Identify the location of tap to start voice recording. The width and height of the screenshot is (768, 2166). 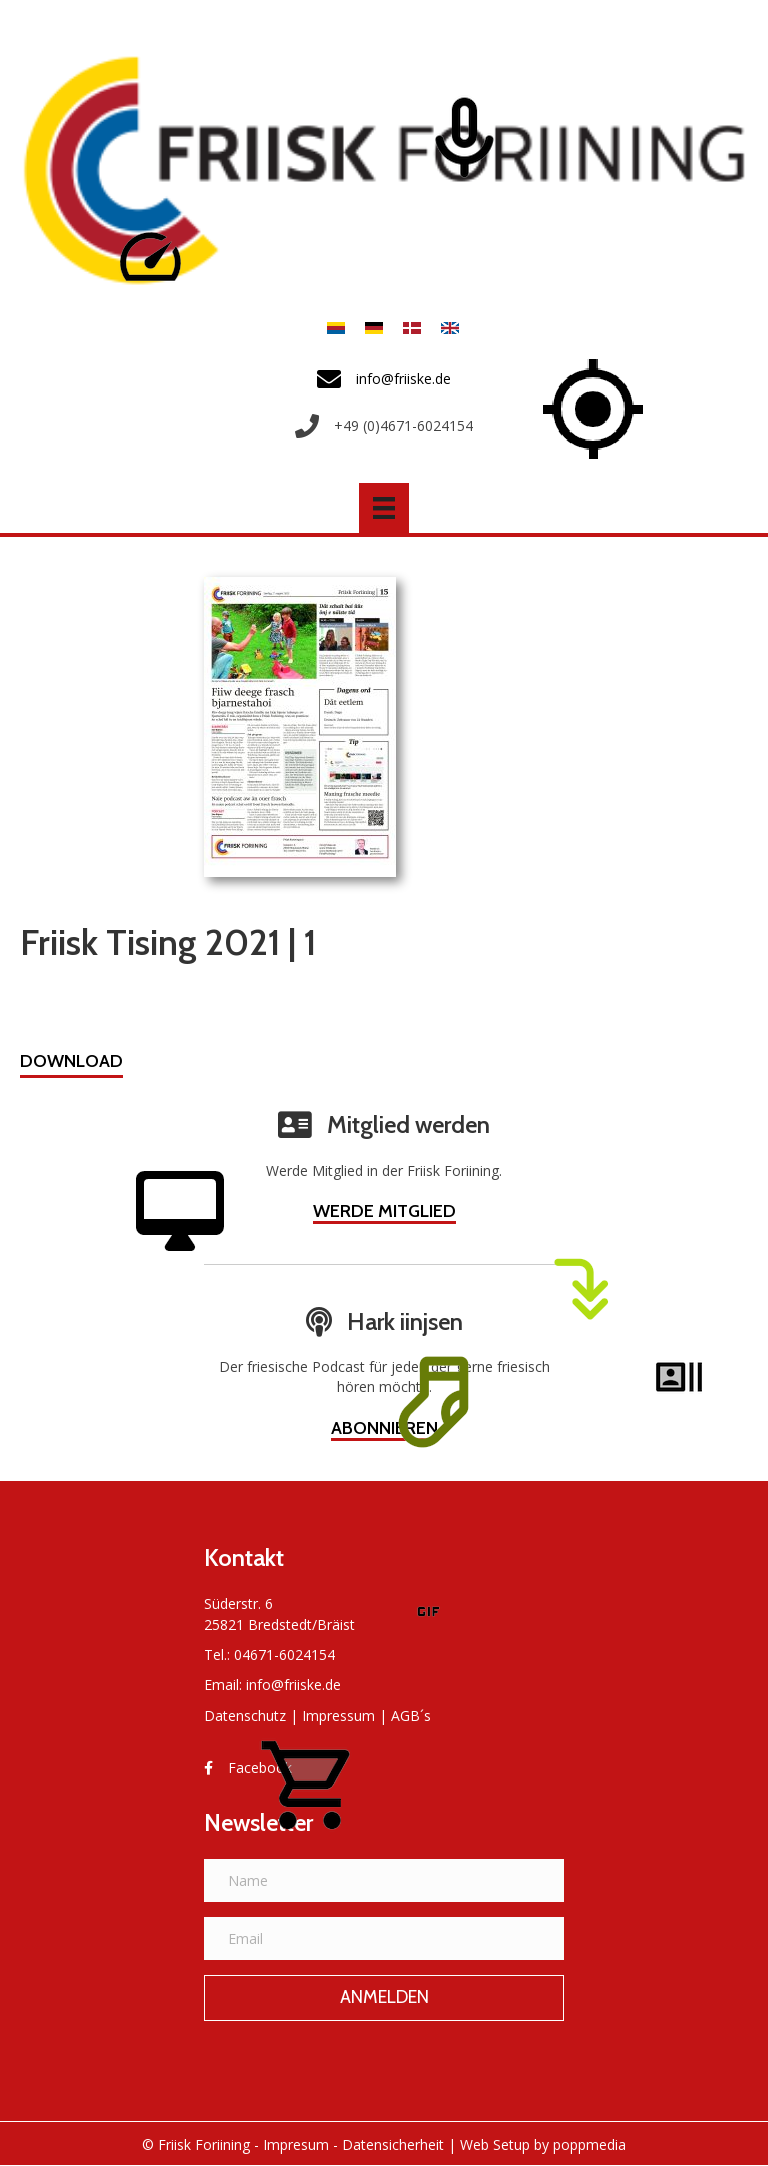
(464, 139).